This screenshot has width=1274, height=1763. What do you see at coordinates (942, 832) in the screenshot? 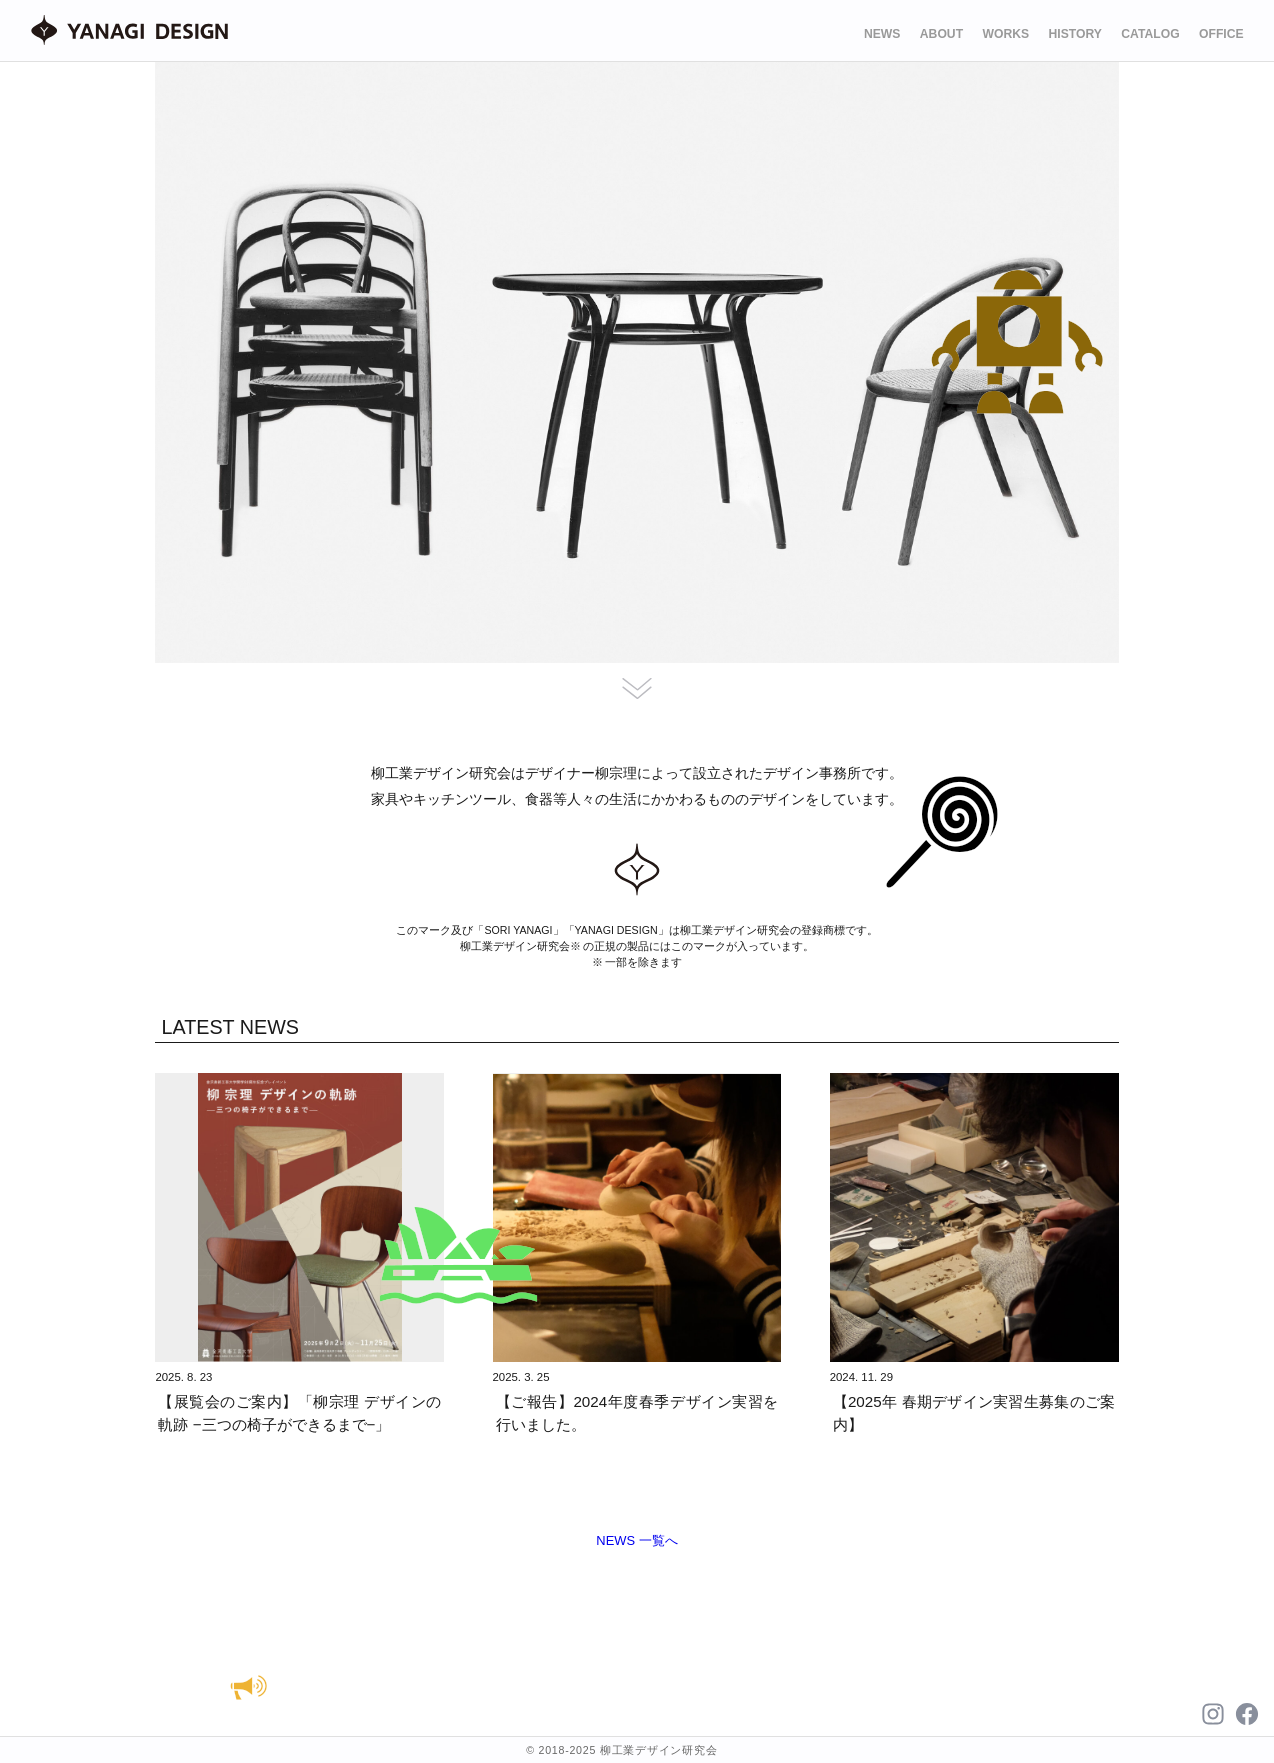
I see `sweet treat or candy shop category` at bounding box center [942, 832].